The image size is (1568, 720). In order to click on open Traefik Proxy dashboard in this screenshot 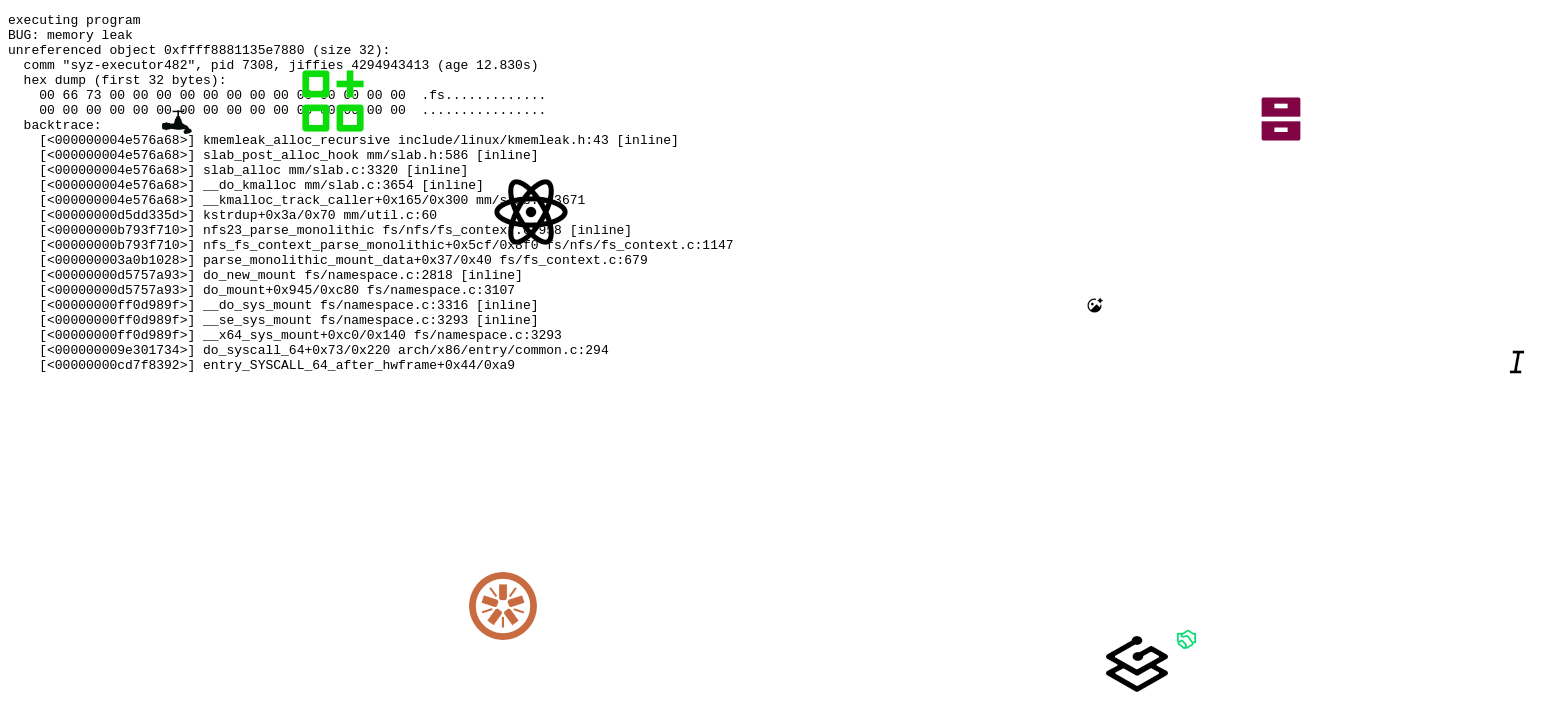, I will do `click(1137, 664)`.